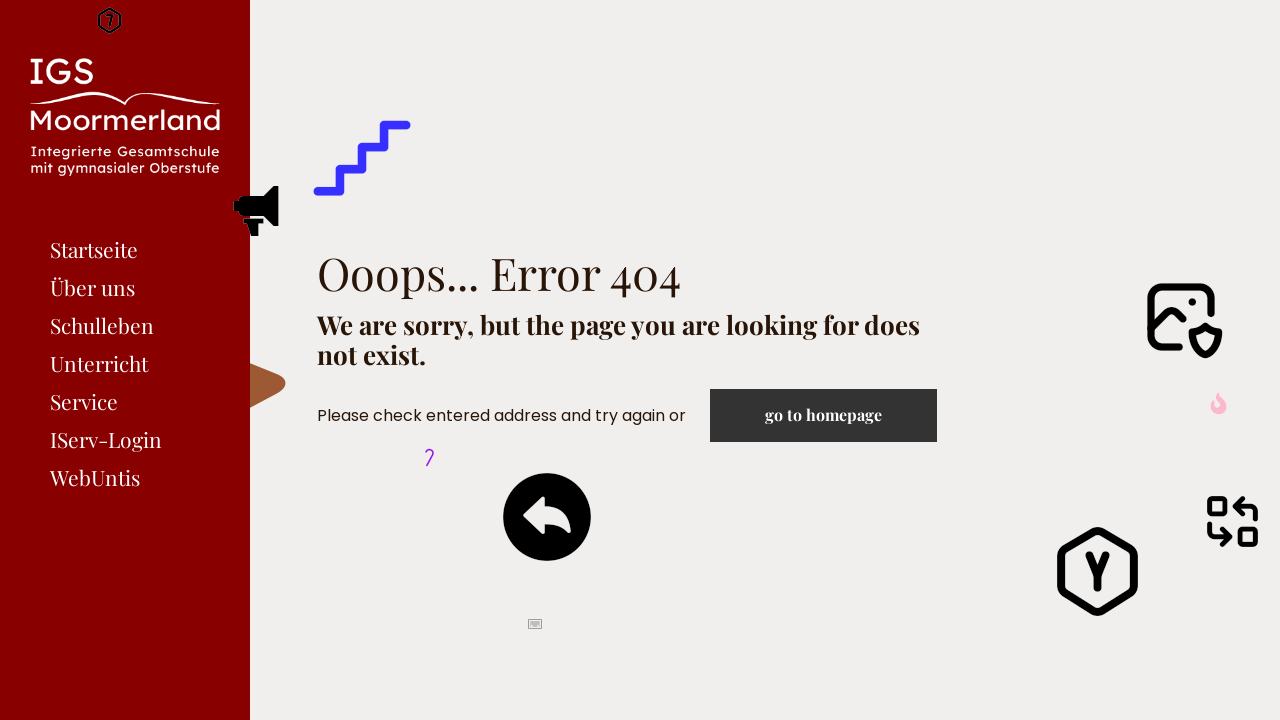 The width and height of the screenshot is (1280, 720). I want to click on undo the last action, so click(547, 517).